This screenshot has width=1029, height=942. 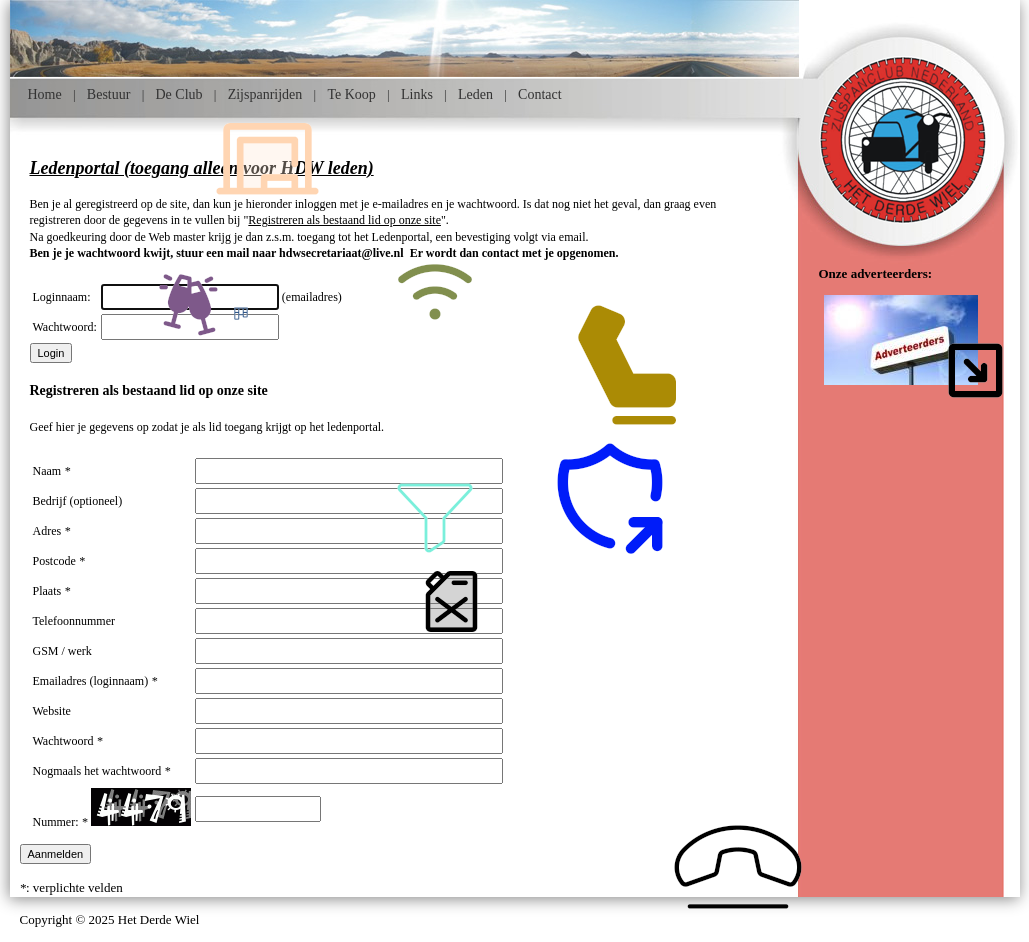 What do you see at coordinates (738, 867) in the screenshot?
I see `end the current call` at bounding box center [738, 867].